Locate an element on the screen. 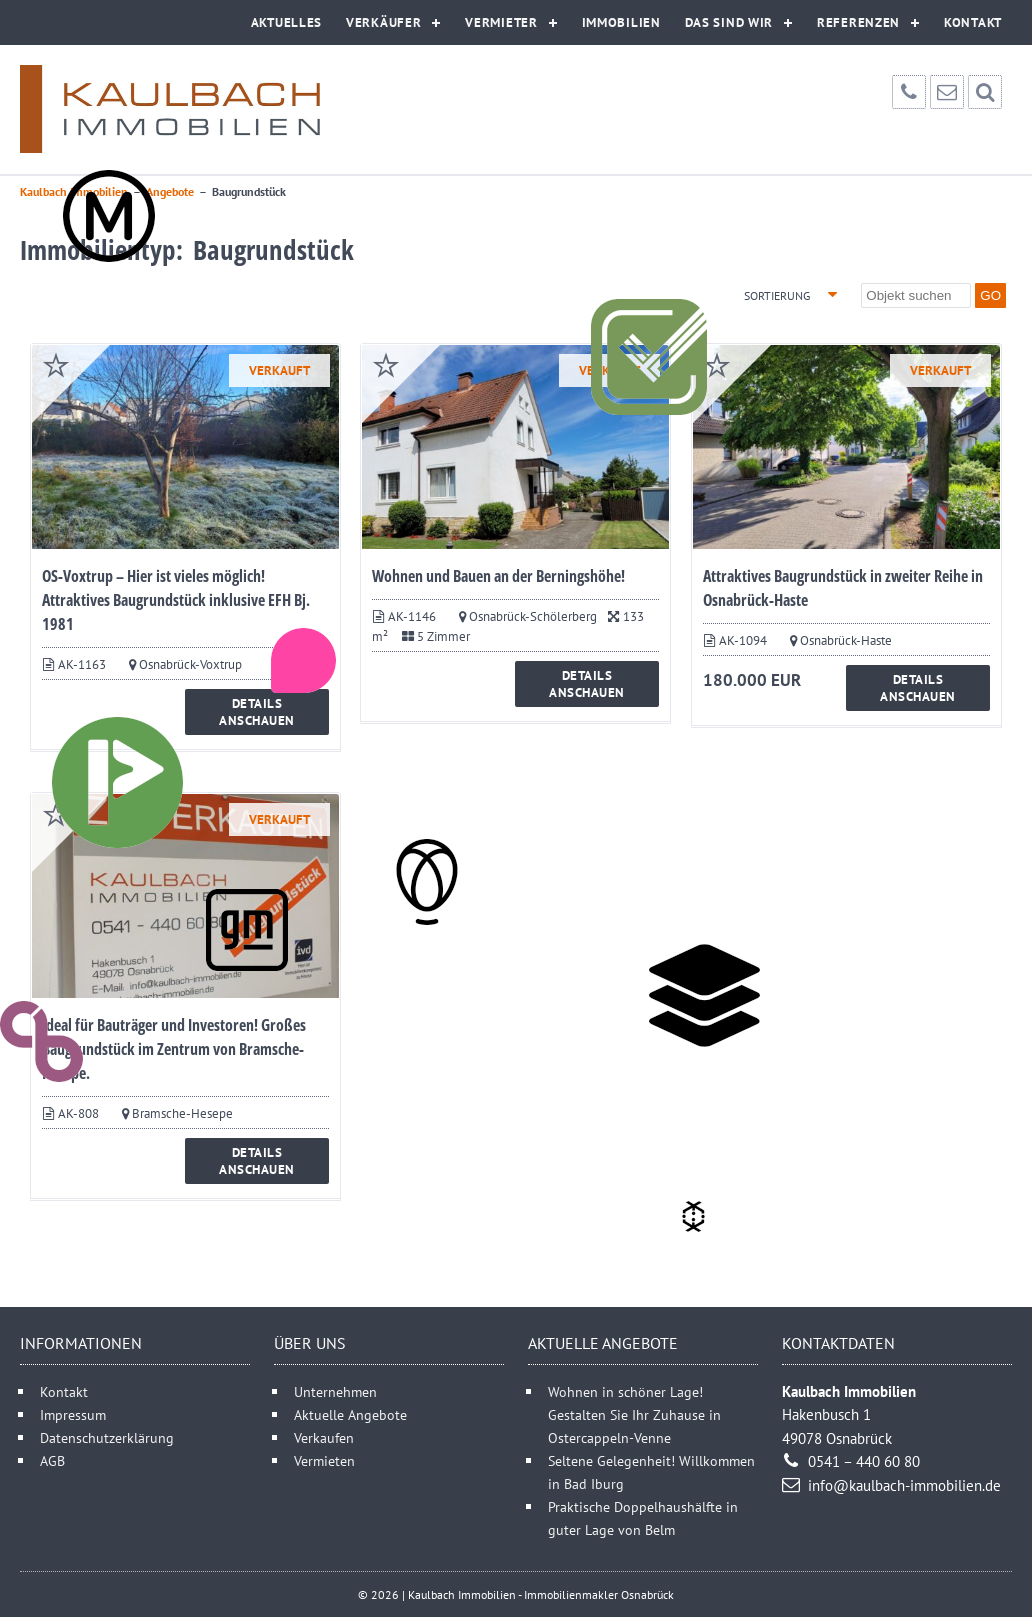  general motors company logo is located at coordinates (247, 930).